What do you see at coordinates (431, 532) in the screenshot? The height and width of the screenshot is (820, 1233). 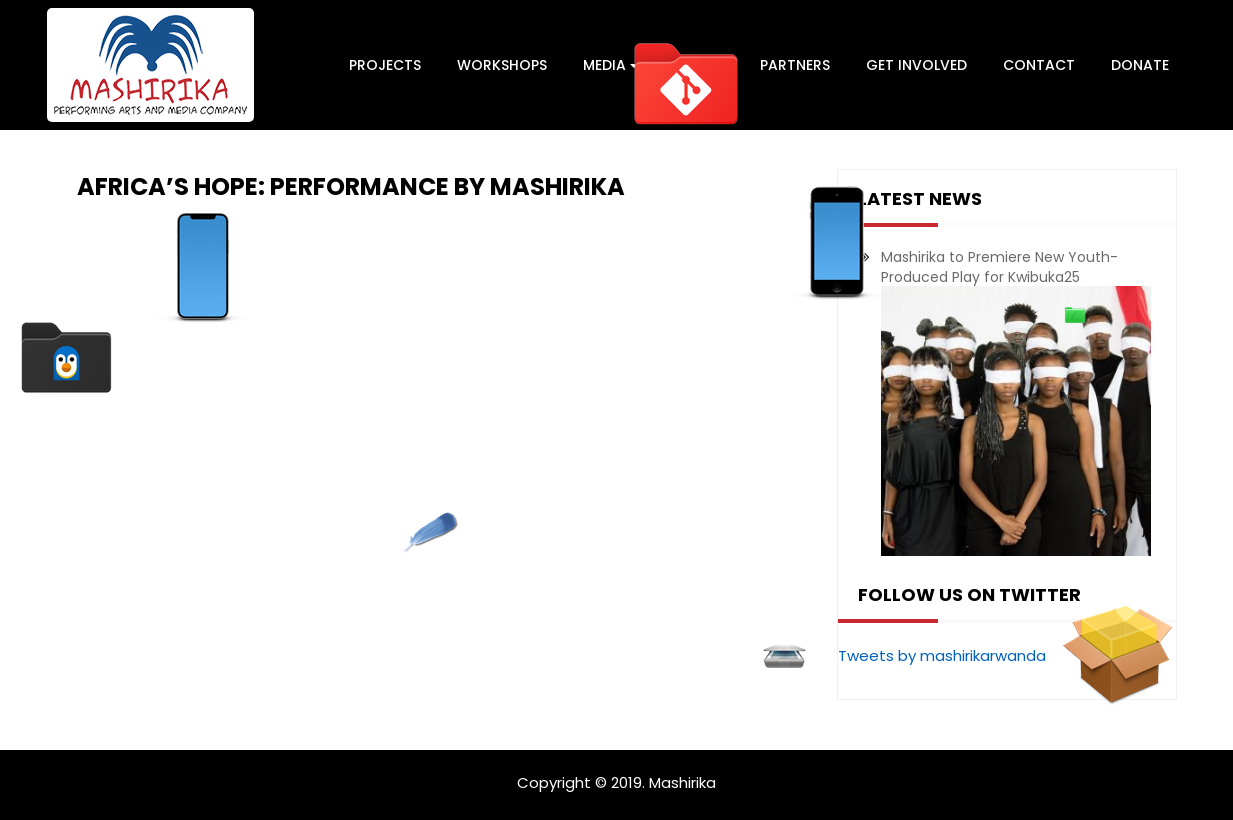 I see `launch the Tk GUI toolkit framework` at bounding box center [431, 532].